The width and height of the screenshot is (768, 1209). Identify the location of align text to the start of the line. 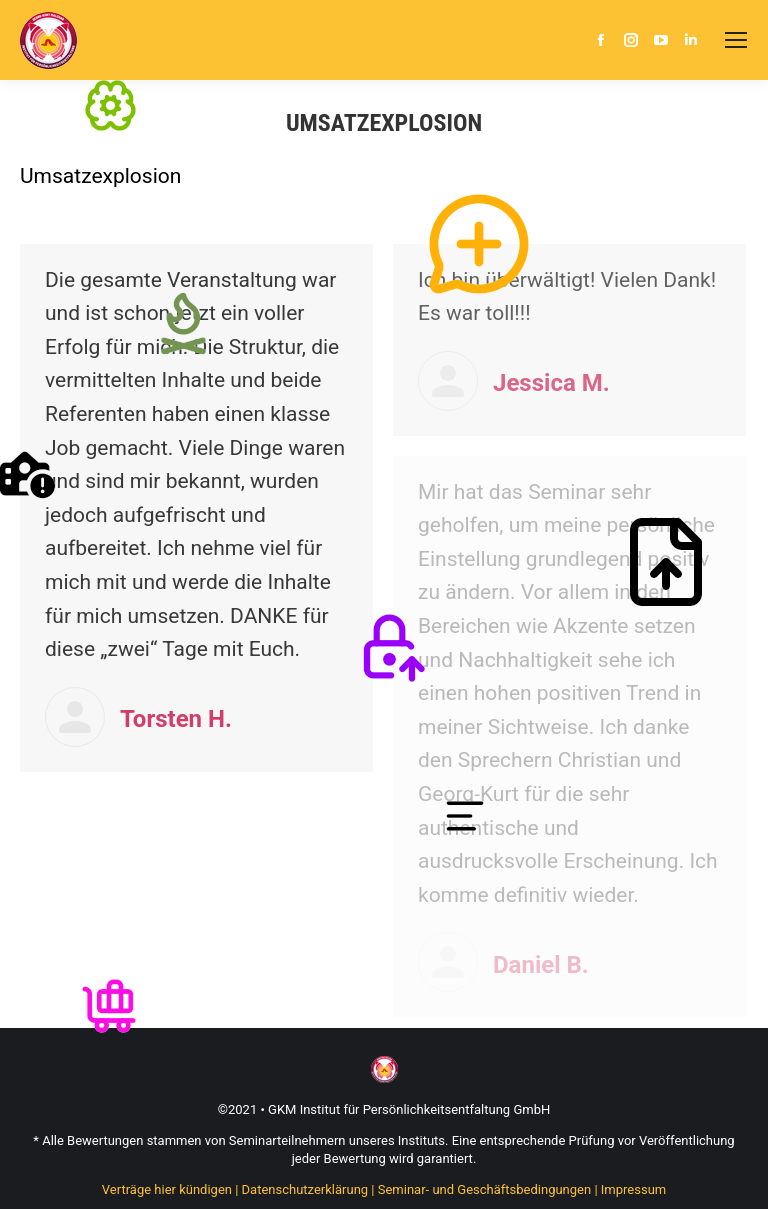
(465, 816).